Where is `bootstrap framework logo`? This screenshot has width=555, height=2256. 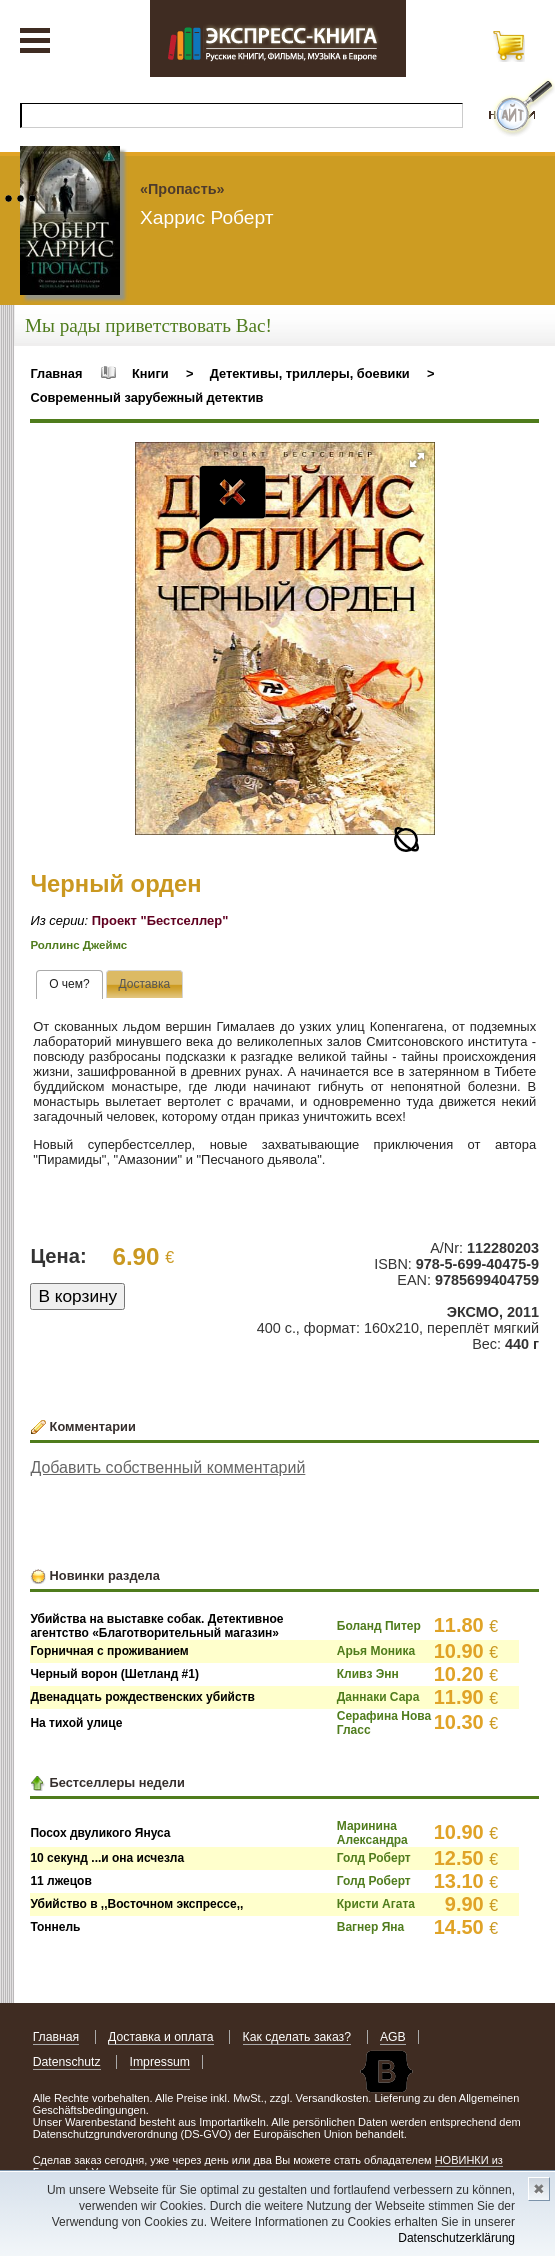
bootstrap framework logo is located at coordinates (386, 2071).